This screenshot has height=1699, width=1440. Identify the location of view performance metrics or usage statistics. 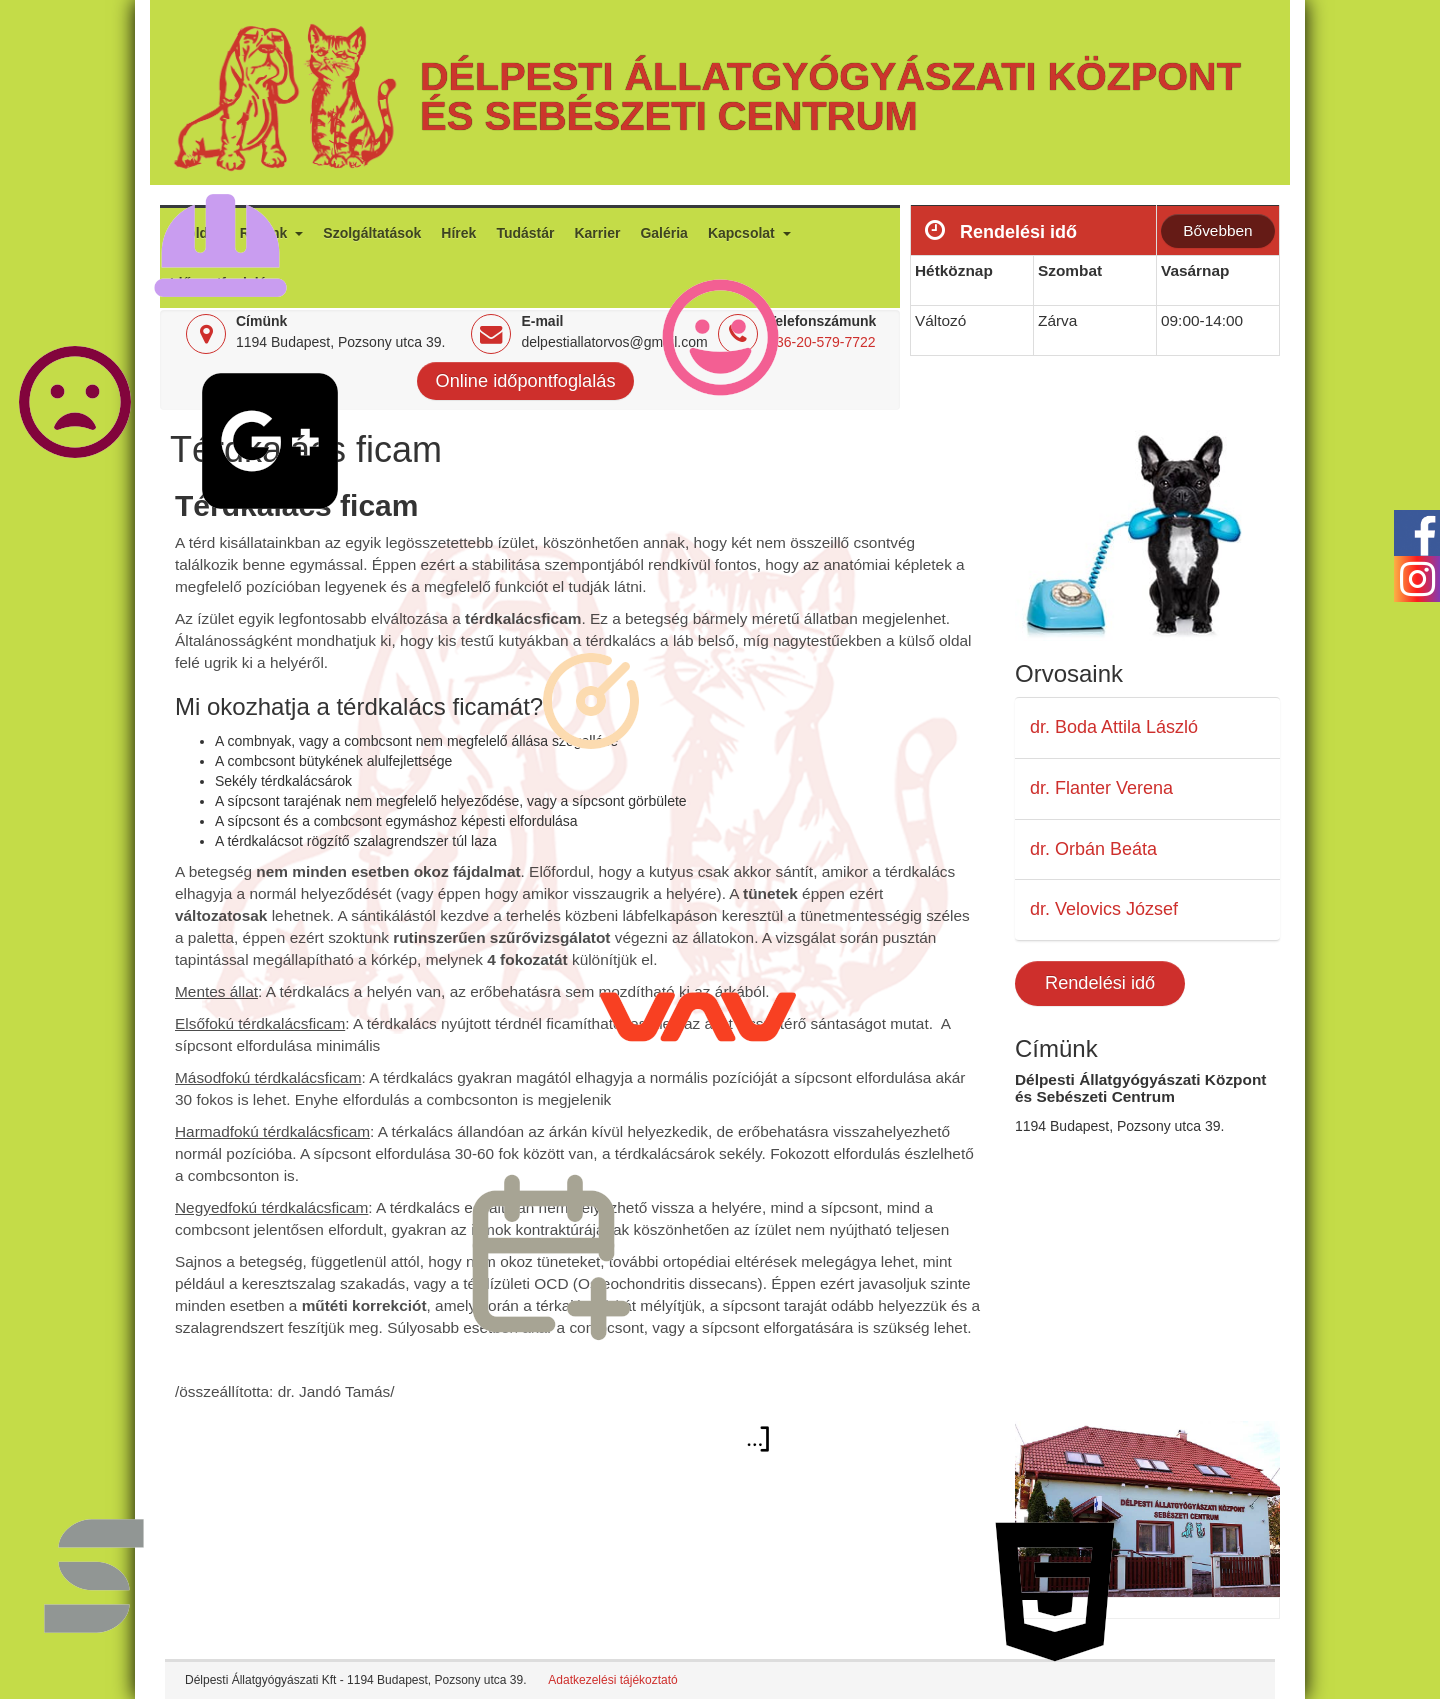
(591, 701).